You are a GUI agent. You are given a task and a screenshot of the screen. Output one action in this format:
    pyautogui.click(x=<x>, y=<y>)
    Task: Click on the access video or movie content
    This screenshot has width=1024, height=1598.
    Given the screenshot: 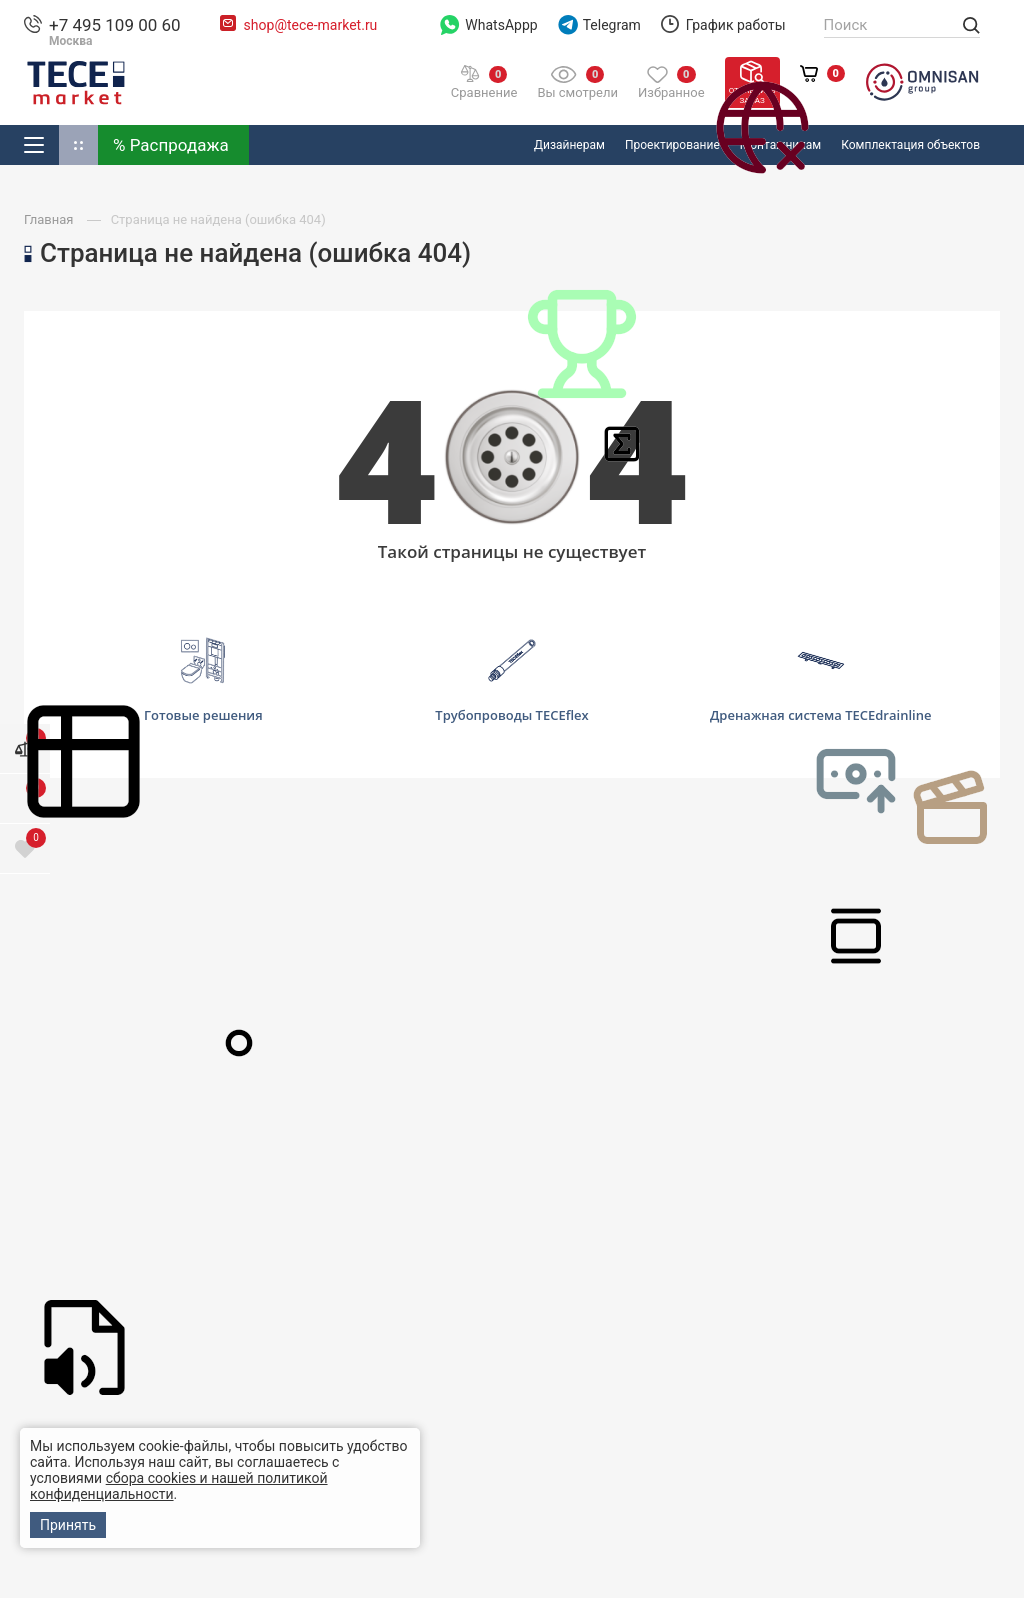 What is the action you would take?
    pyautogui.click(x=952, y=809)
    